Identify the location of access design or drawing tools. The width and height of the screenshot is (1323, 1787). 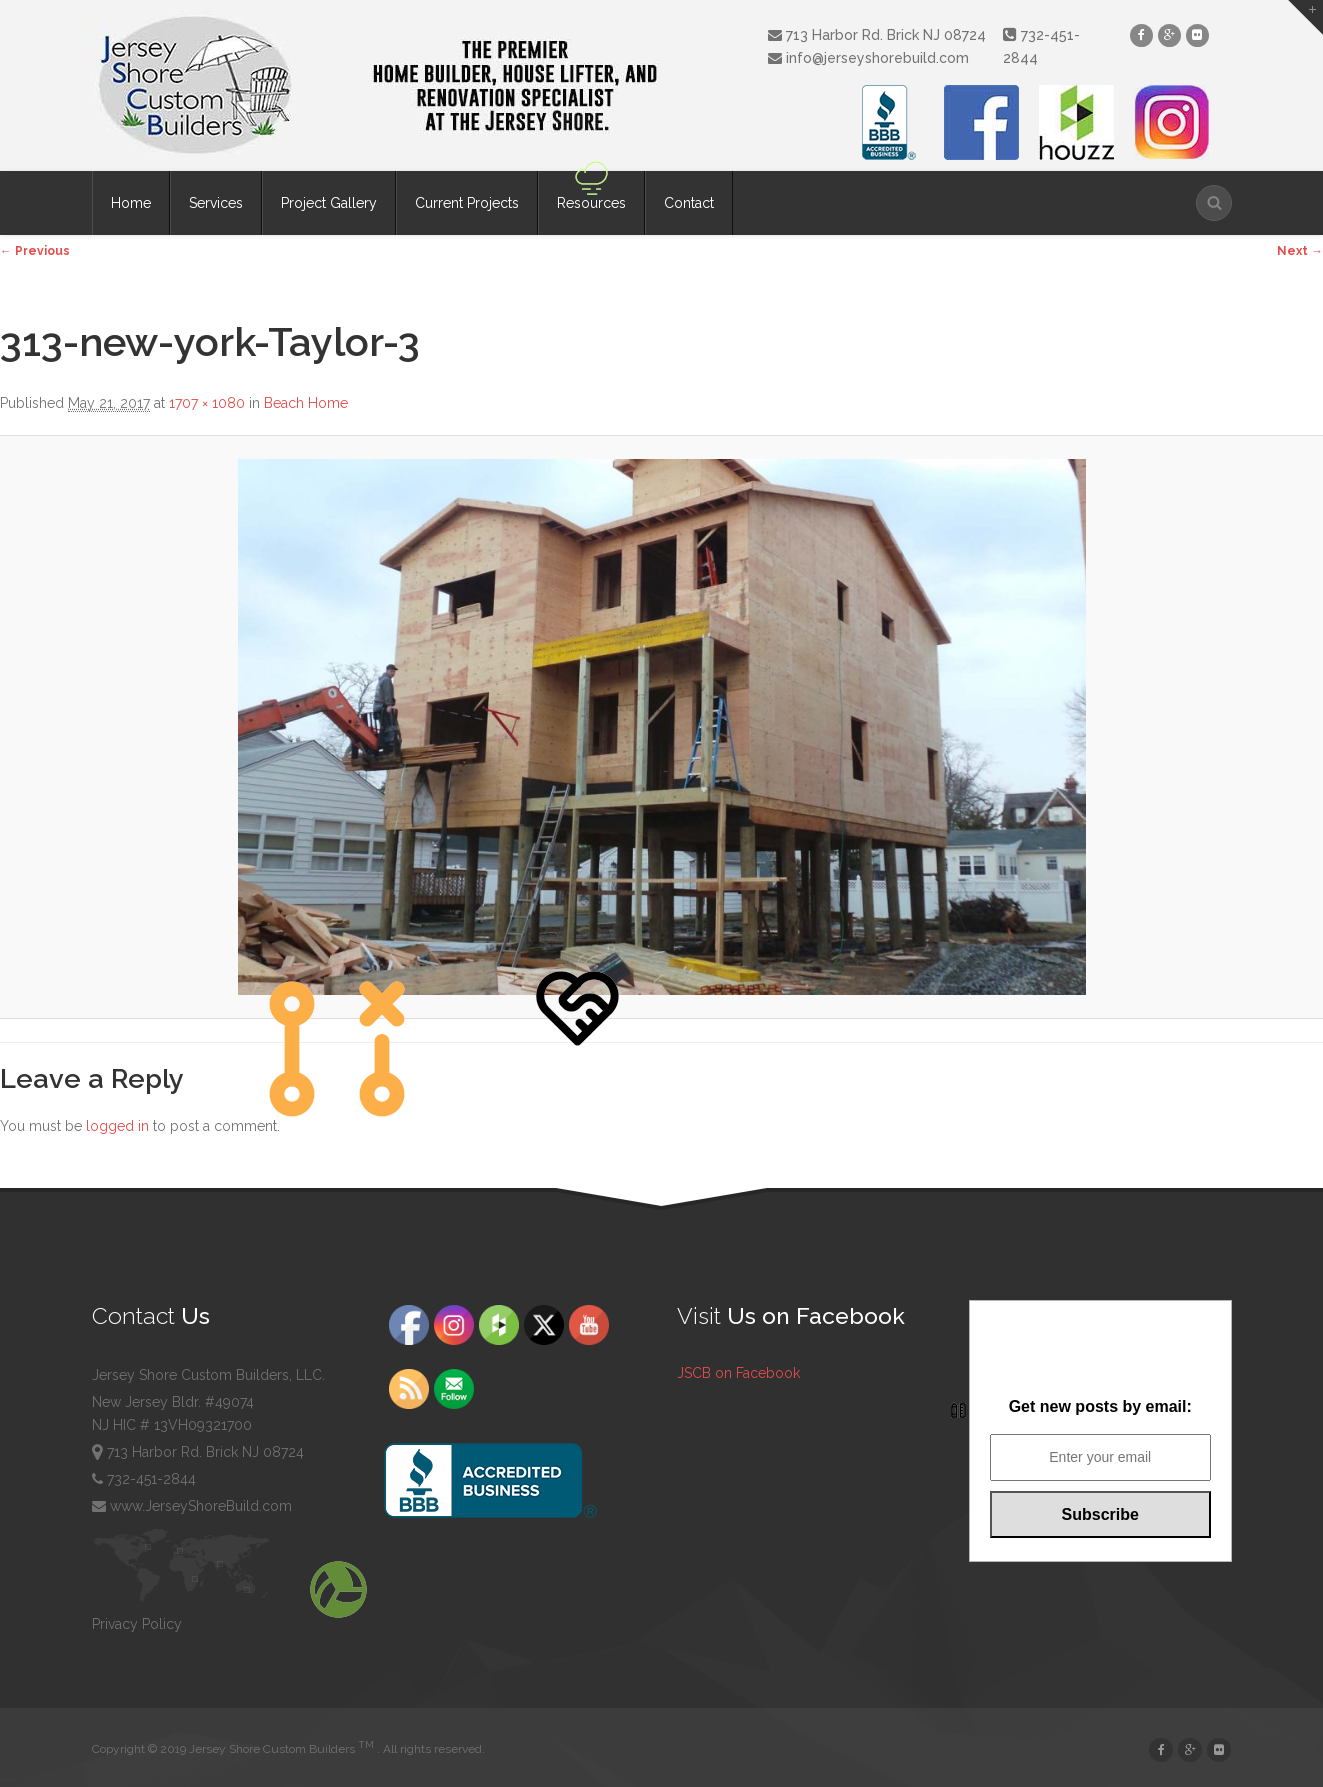
(958, 1410).